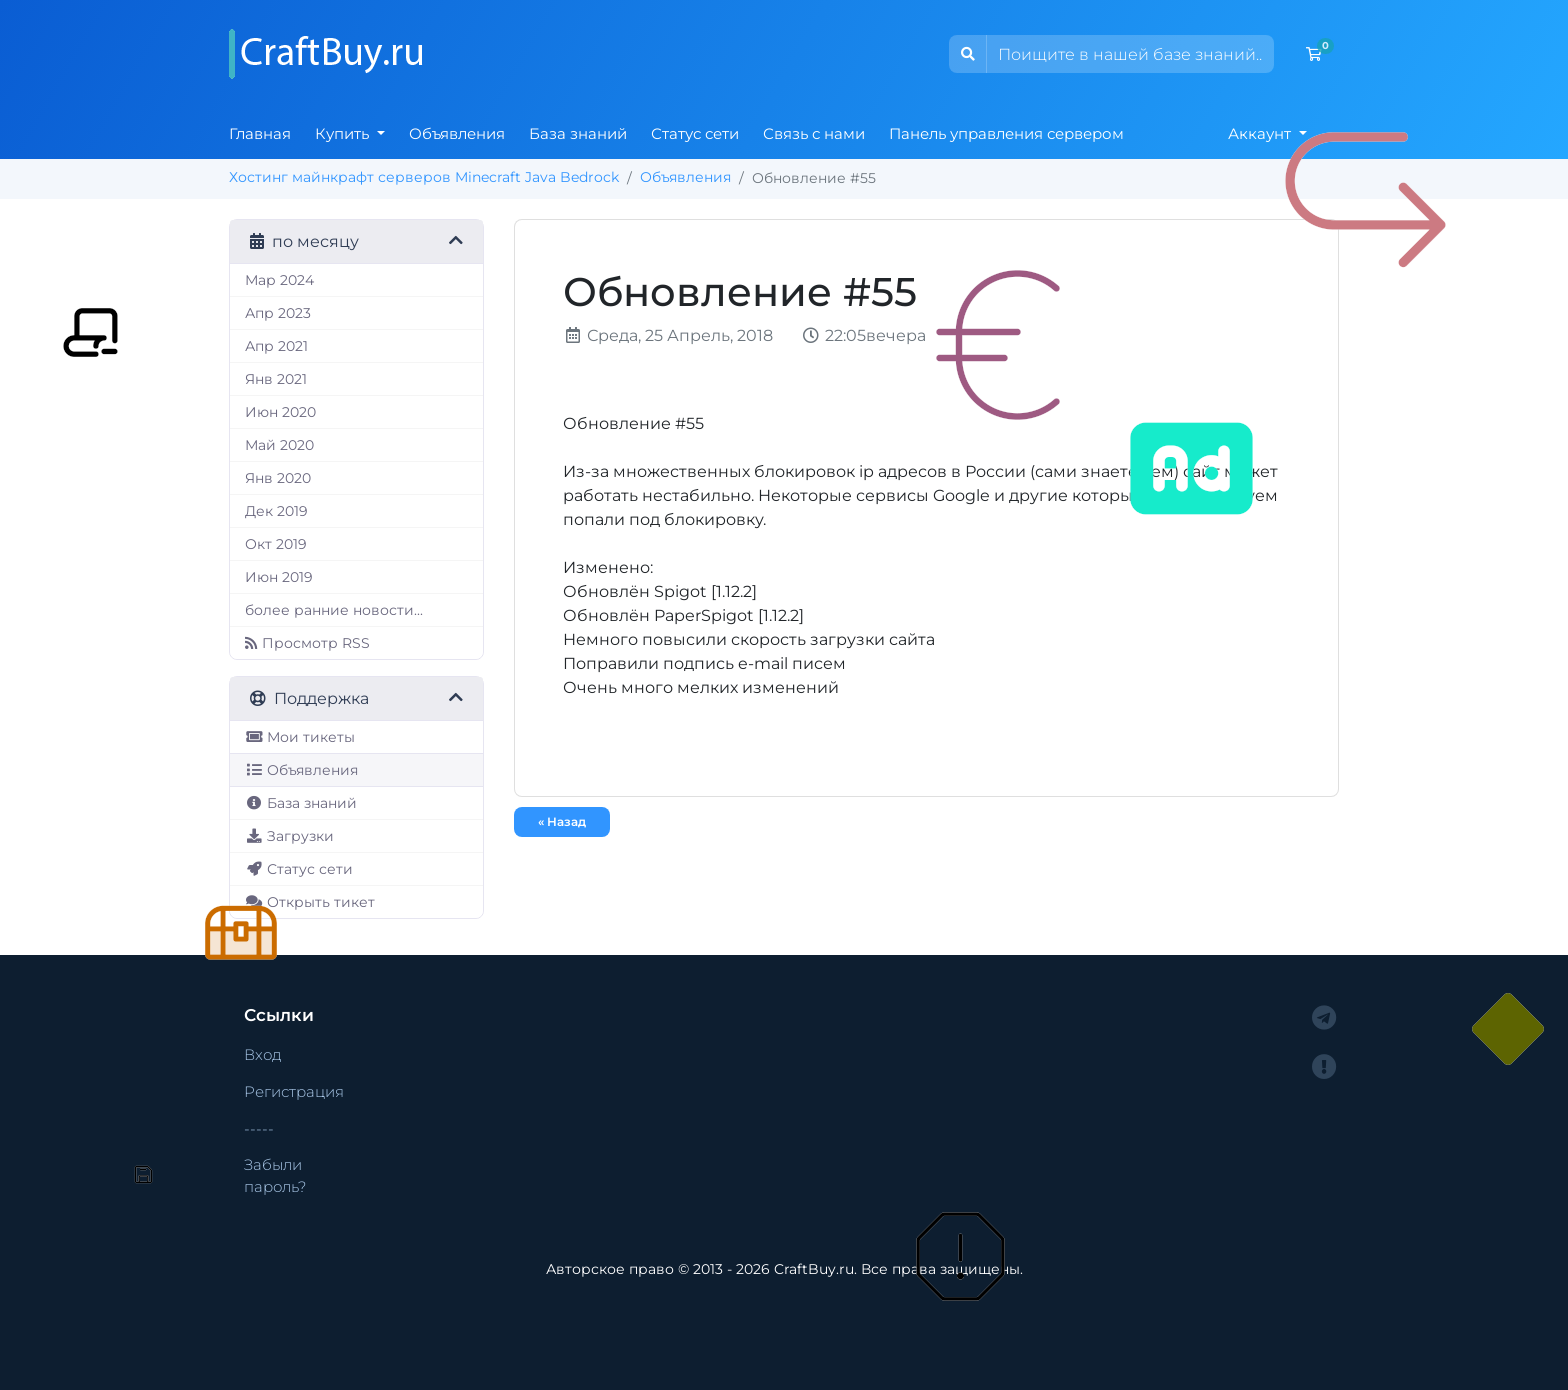 The height and width of the screenshot is (1390, 1568). Describe the element at coordinates (1365, 193) in the screenshot. I see `redo or repeat last action` at that location.